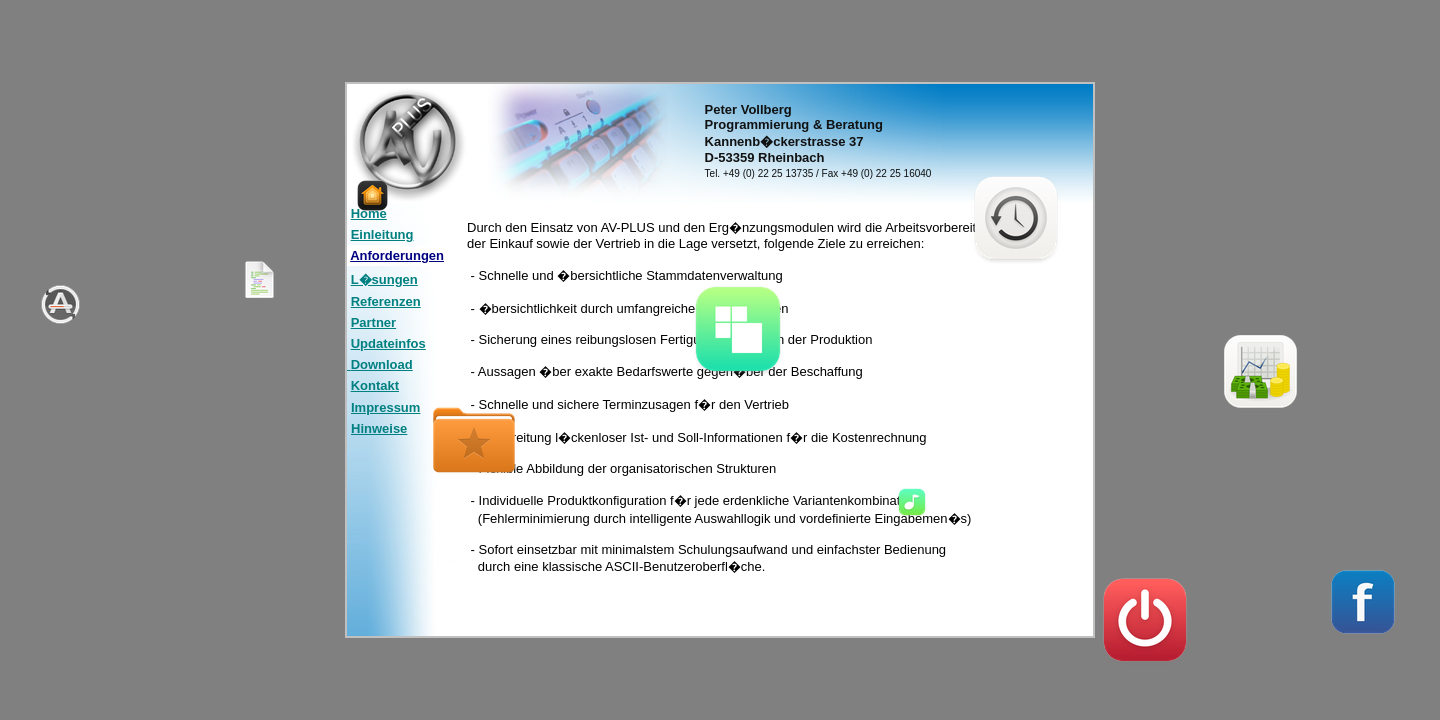 The height and width of the screenshot is (720, 1440). Describe the element at coordinates (60, 304) in the screenshot. I see `open the software updater application` at that location.